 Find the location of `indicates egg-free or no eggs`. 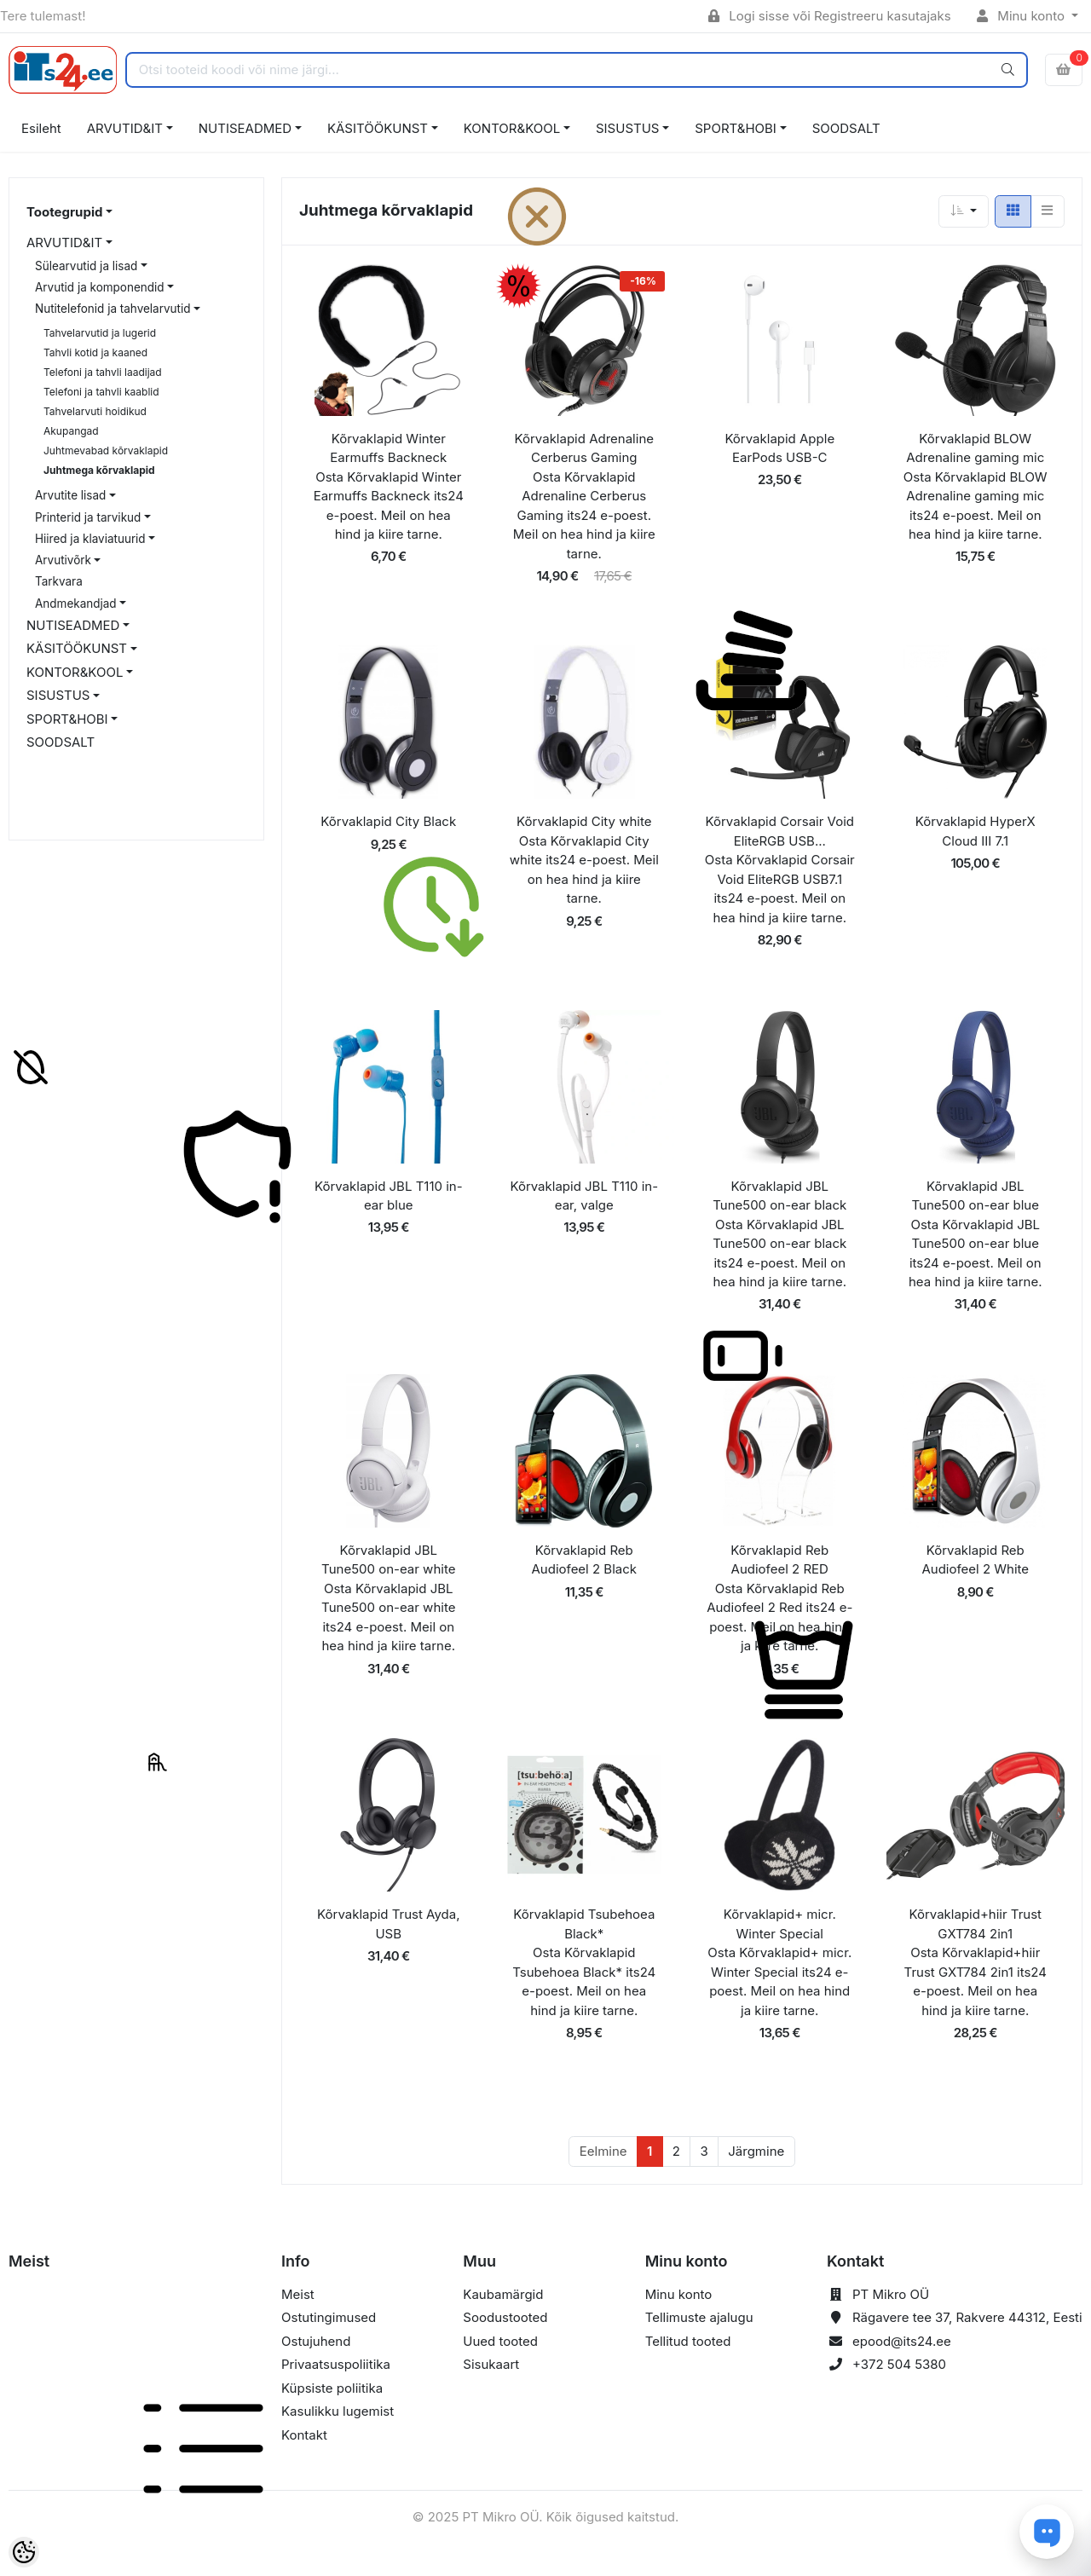

indicates egg-free or no eggs is located at coordinates (31, 1067).